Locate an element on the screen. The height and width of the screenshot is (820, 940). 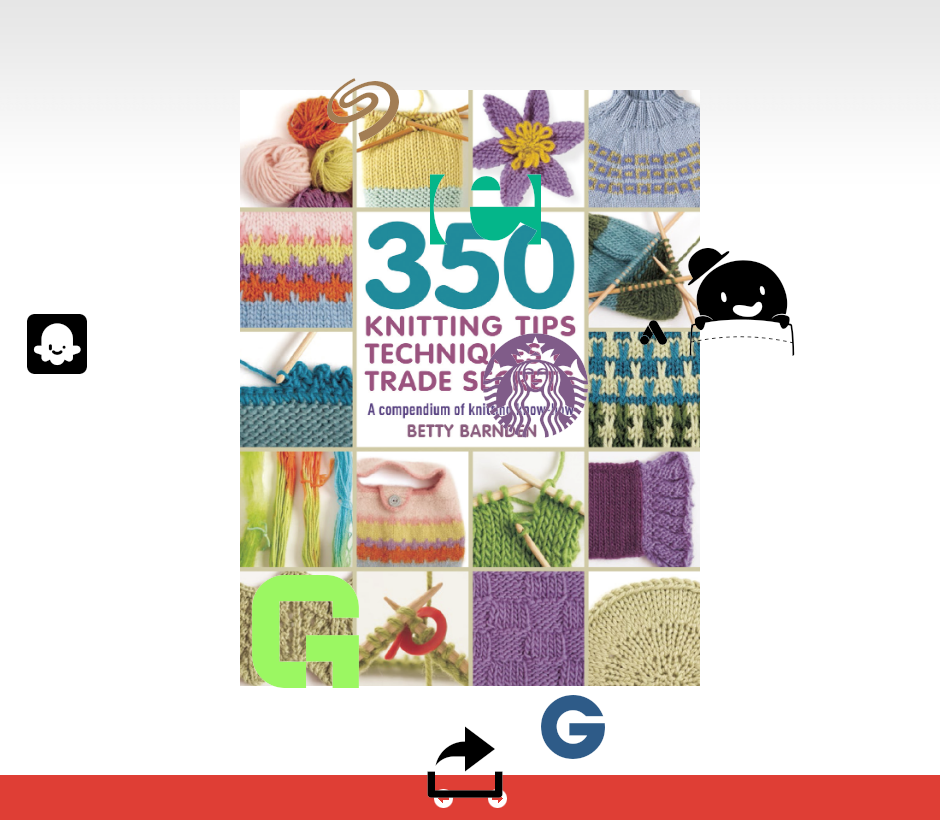
open the Tapas app is located at coordinates (741, 302).